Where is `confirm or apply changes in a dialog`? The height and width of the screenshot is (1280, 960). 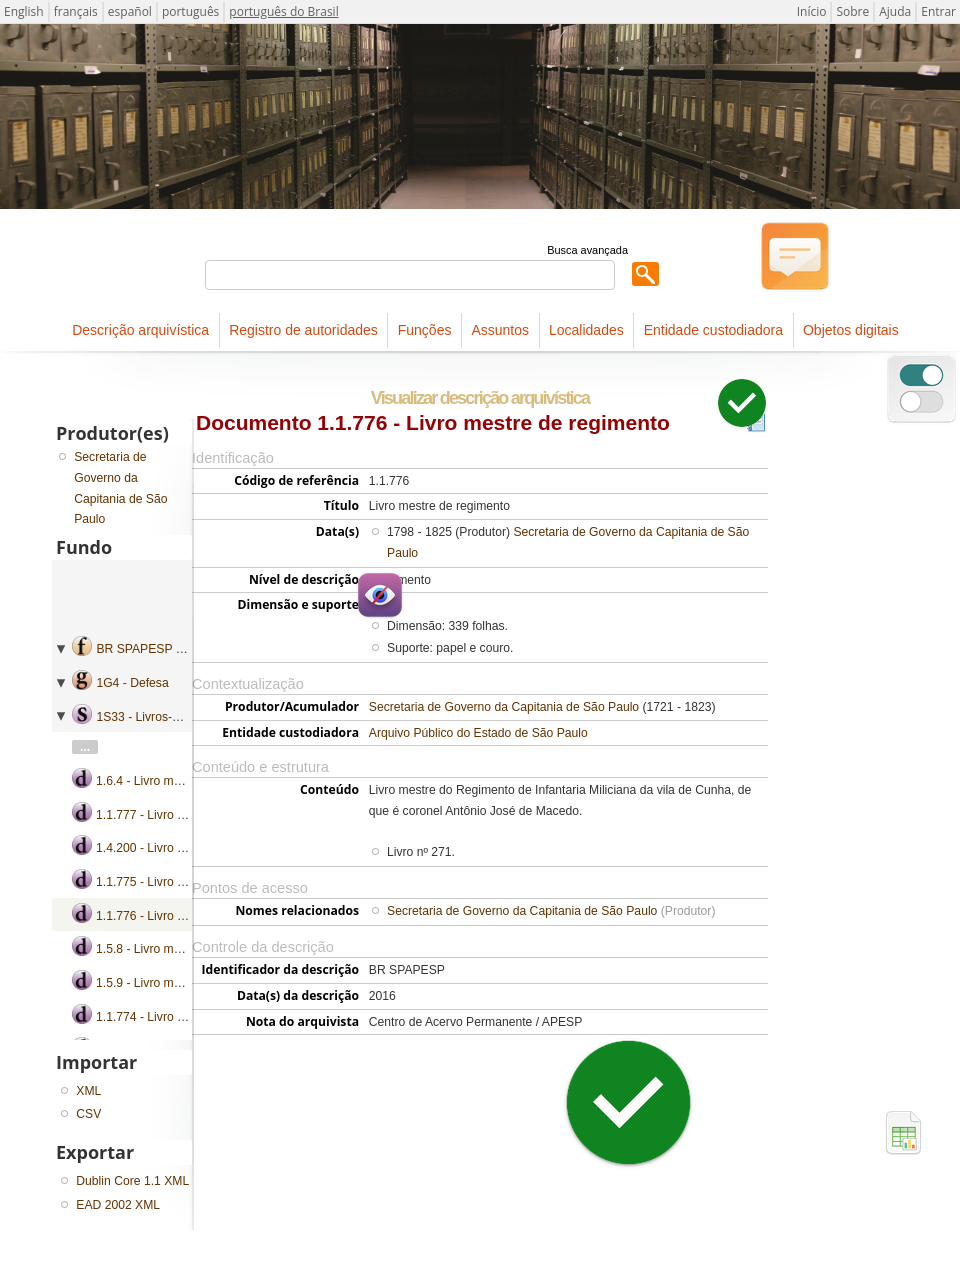
confirm or apply changes in a dialog is located at coordinates (742, 403).